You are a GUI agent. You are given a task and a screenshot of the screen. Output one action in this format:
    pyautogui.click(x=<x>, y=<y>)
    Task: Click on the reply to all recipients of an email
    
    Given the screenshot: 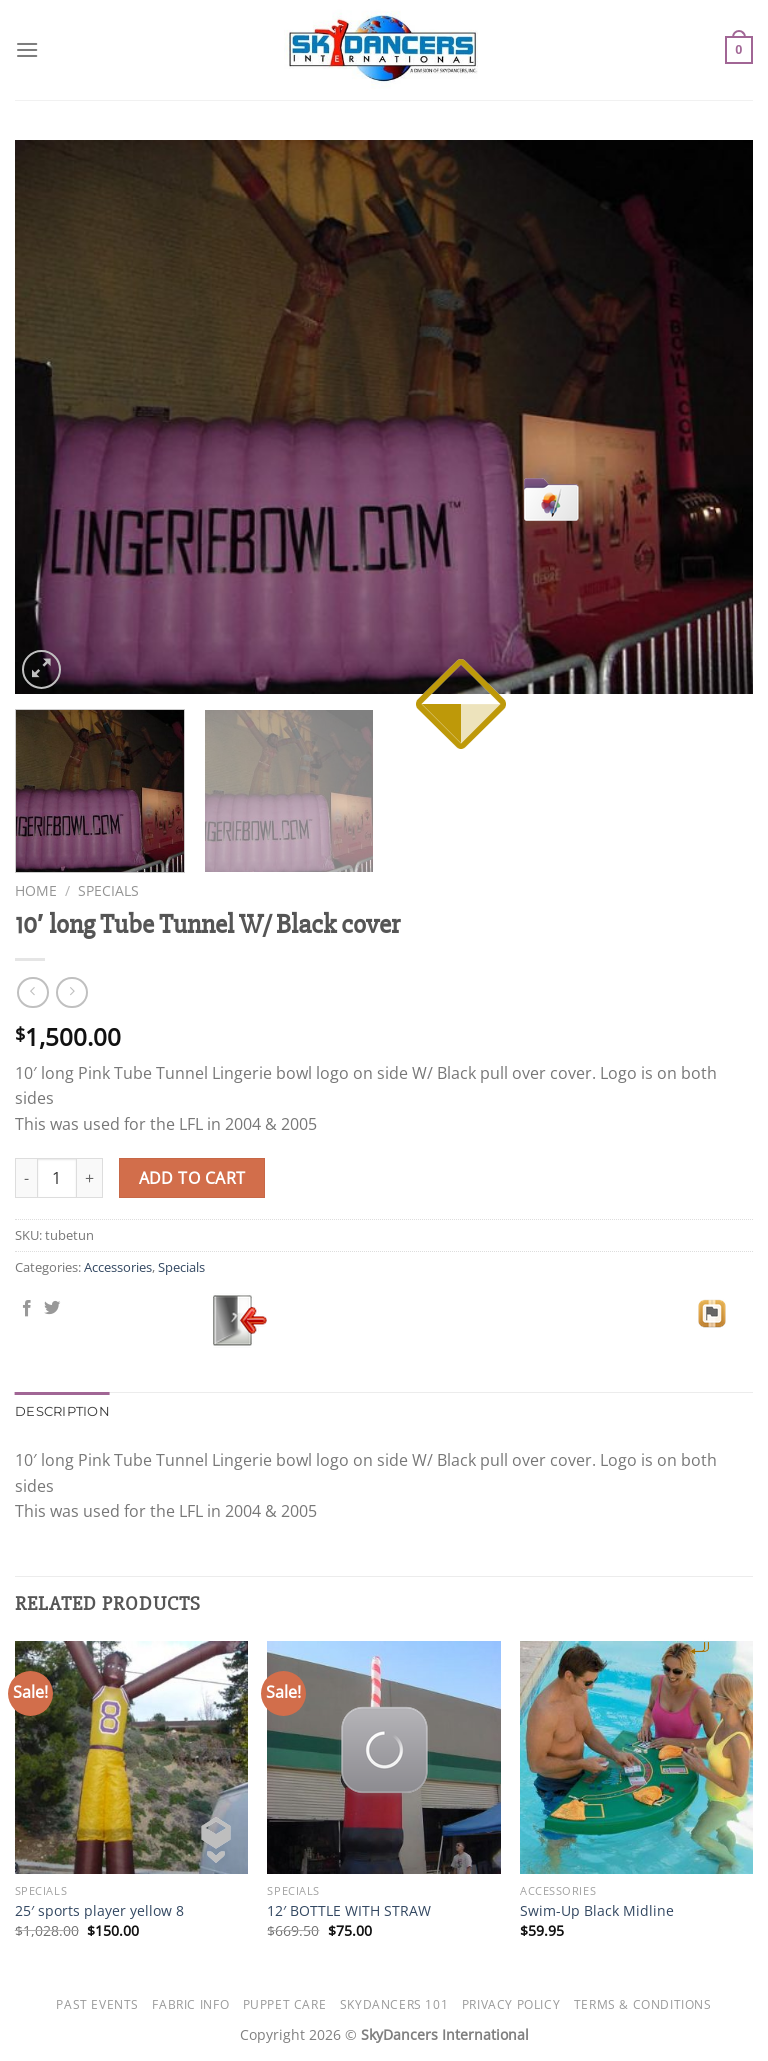 What is the action you would take?
    pyautogui.click(x=699, y=1647)
    